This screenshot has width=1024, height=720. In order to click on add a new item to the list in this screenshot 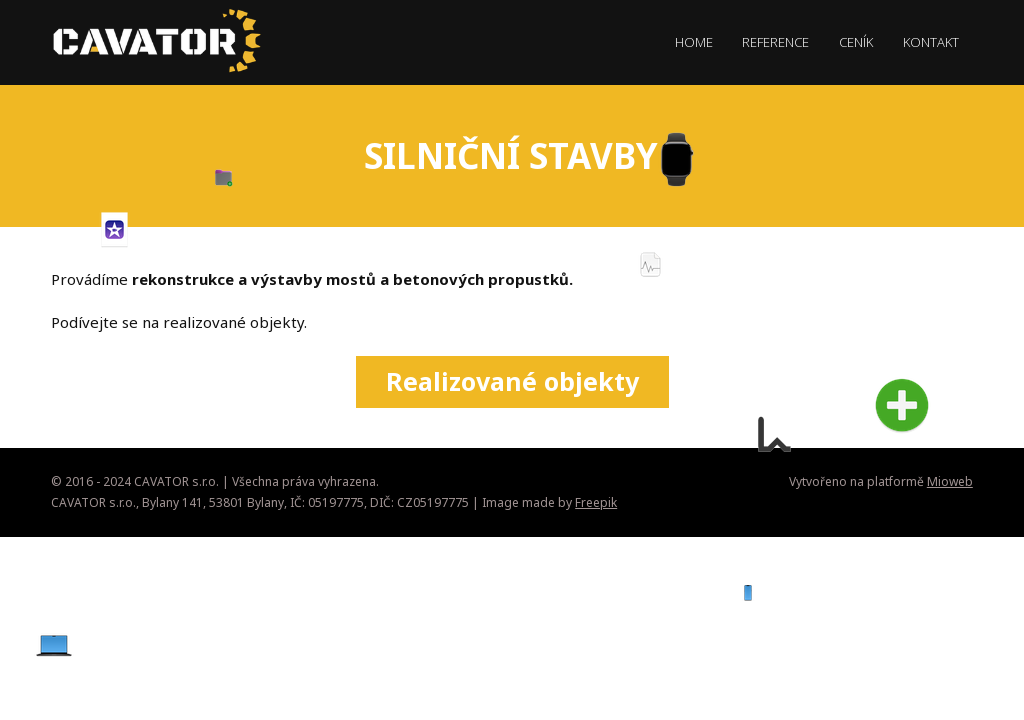, I will do `click(902, 406)`.